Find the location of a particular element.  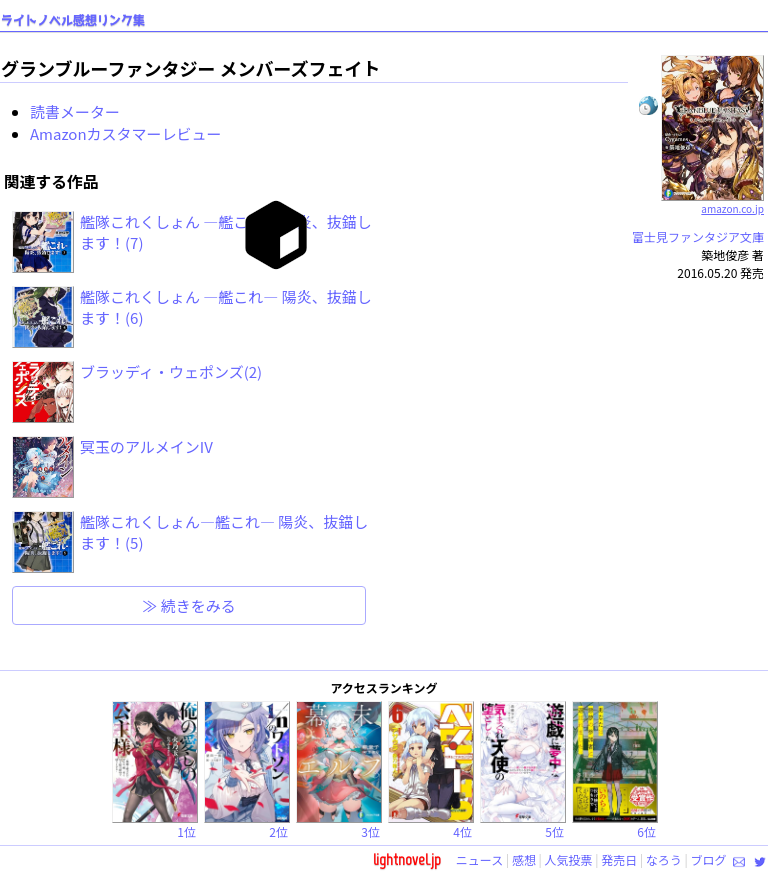

view 3D model or object is located at coordinates (276, 235).